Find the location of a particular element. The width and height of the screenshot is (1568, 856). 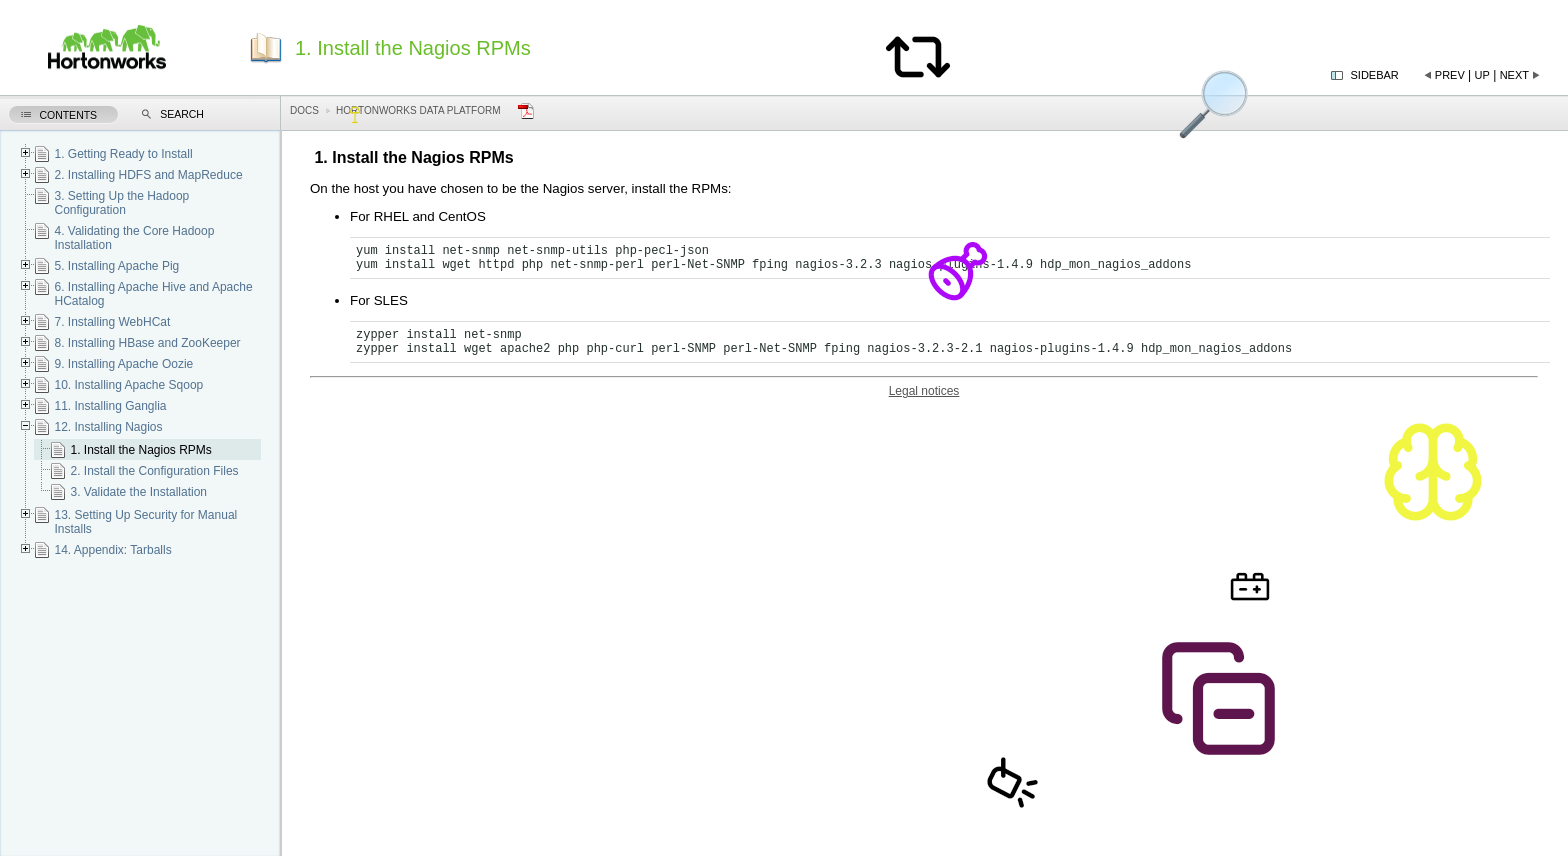

enable repeat or loop playback is located at coordinates (918, 57).